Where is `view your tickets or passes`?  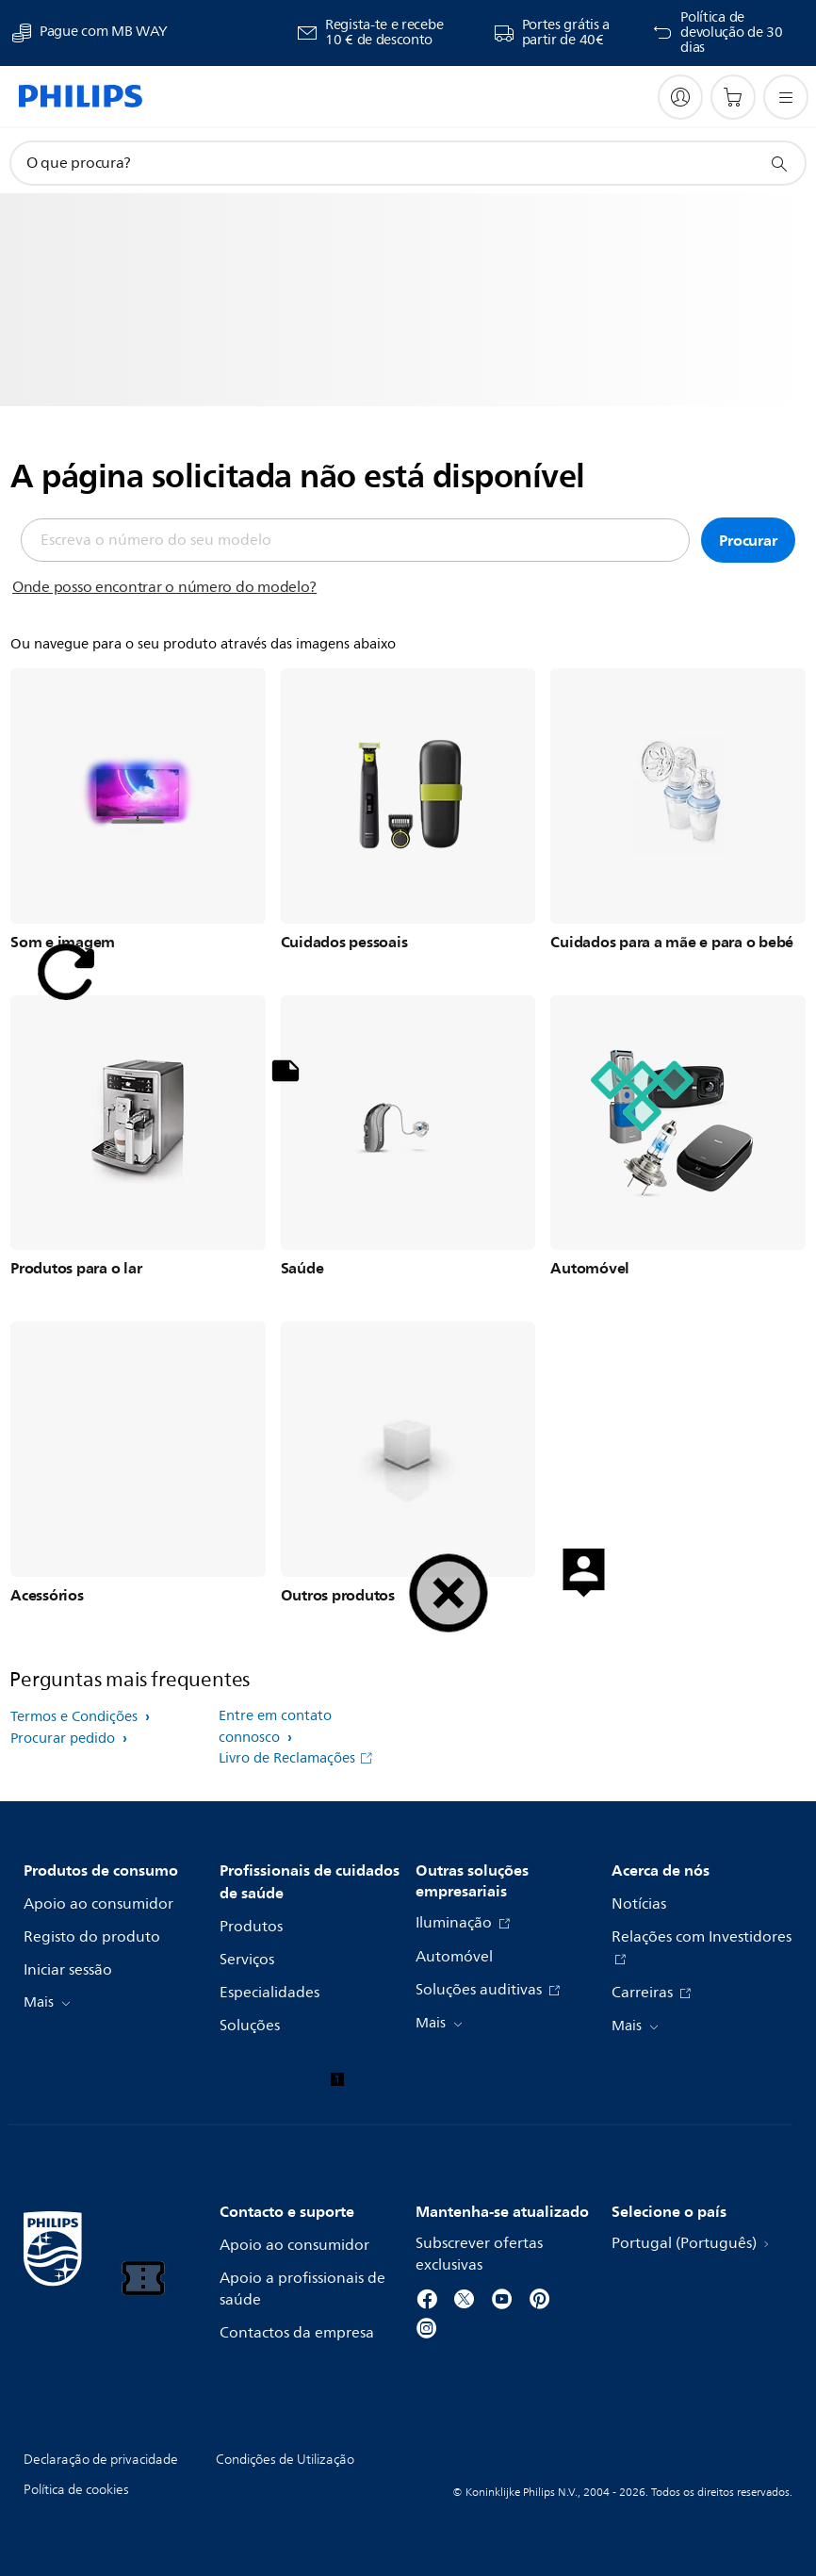
view your tickets or passes is located at coordinates (143, 2278).